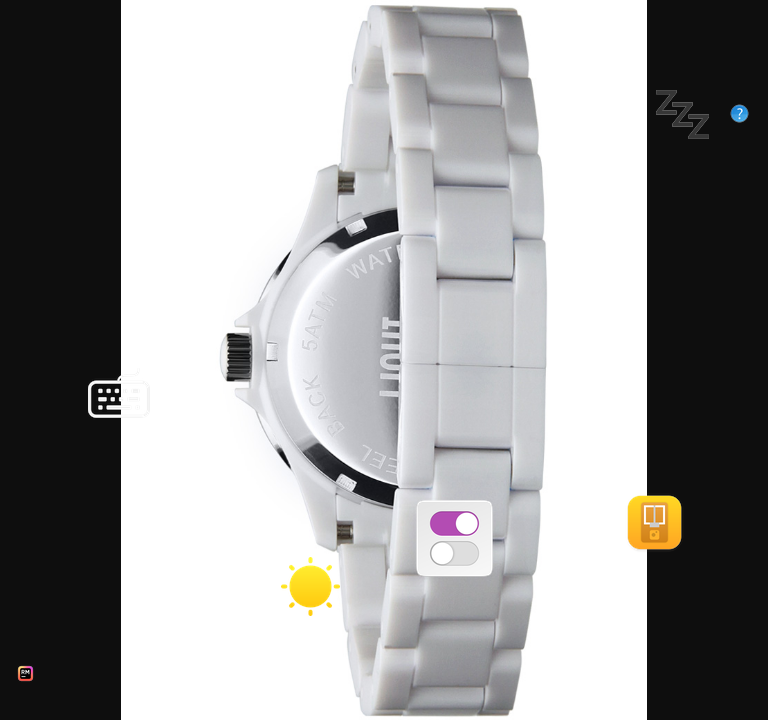  Describe the element at coordinates (680, 114) in the screenshot. I see `indicates disk is in standby/sleep mode` at that location.